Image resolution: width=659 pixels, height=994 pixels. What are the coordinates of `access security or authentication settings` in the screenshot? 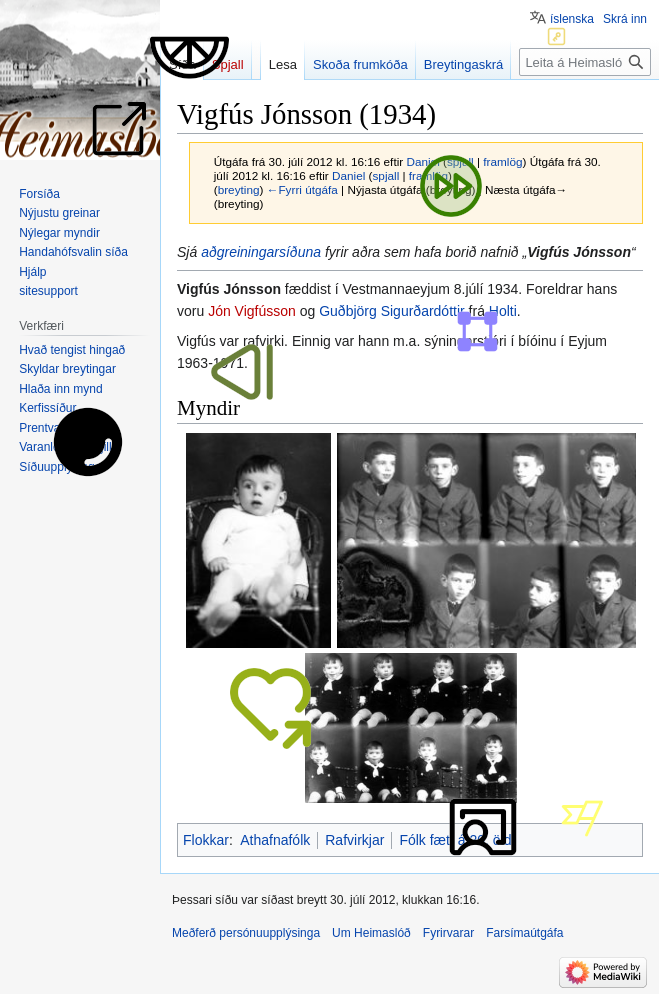 It's located at (556, 36).